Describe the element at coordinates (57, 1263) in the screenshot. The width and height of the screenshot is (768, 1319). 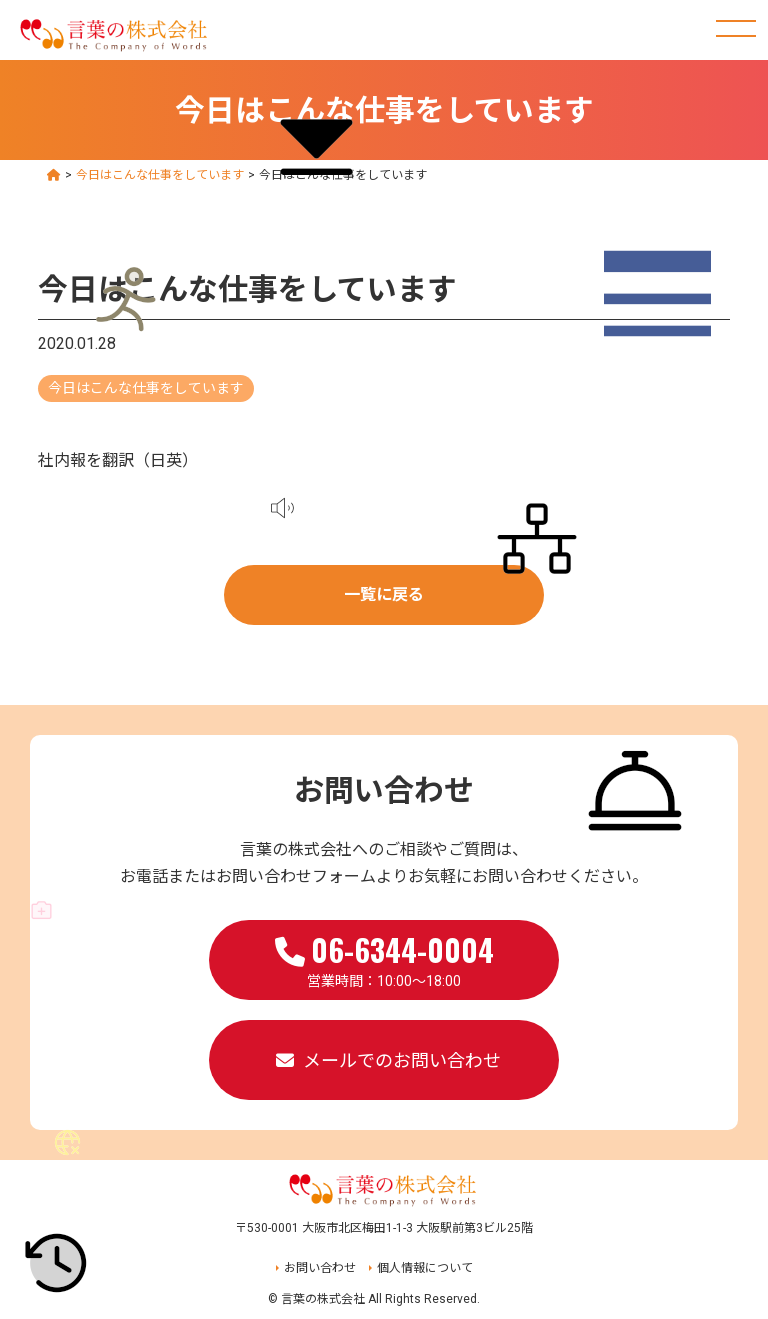
I see `undo or revert to a previous state` at that location.